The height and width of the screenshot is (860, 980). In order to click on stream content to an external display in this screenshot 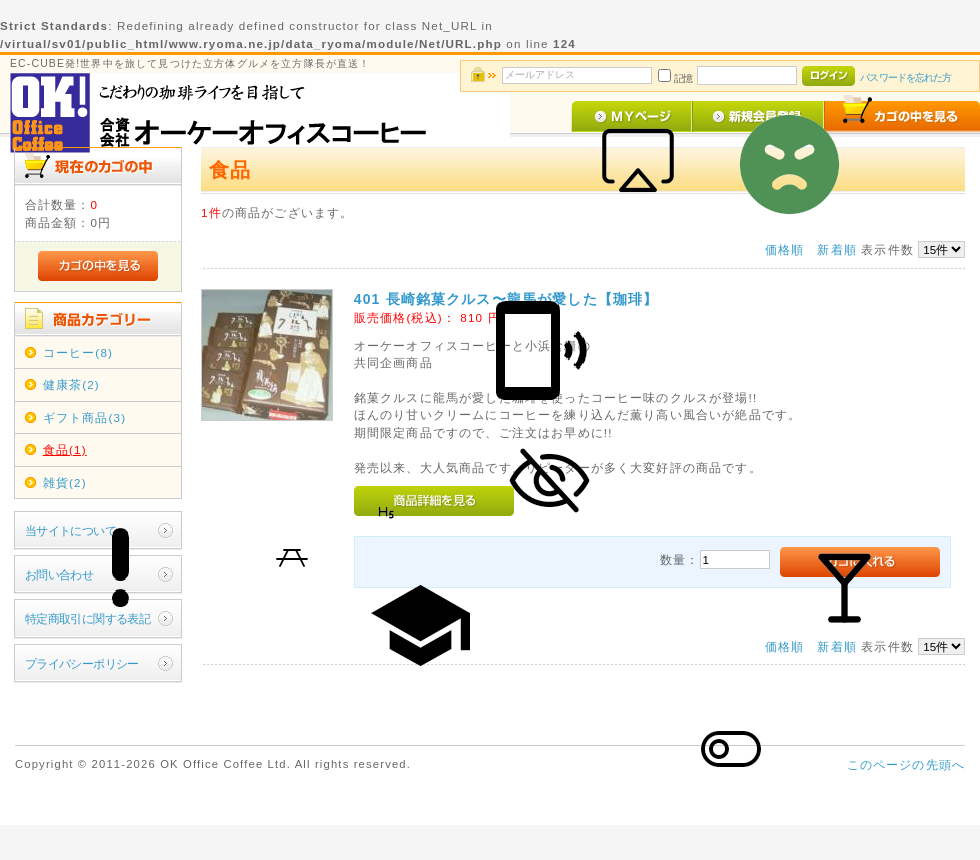, I will do `click(638, 159)`.